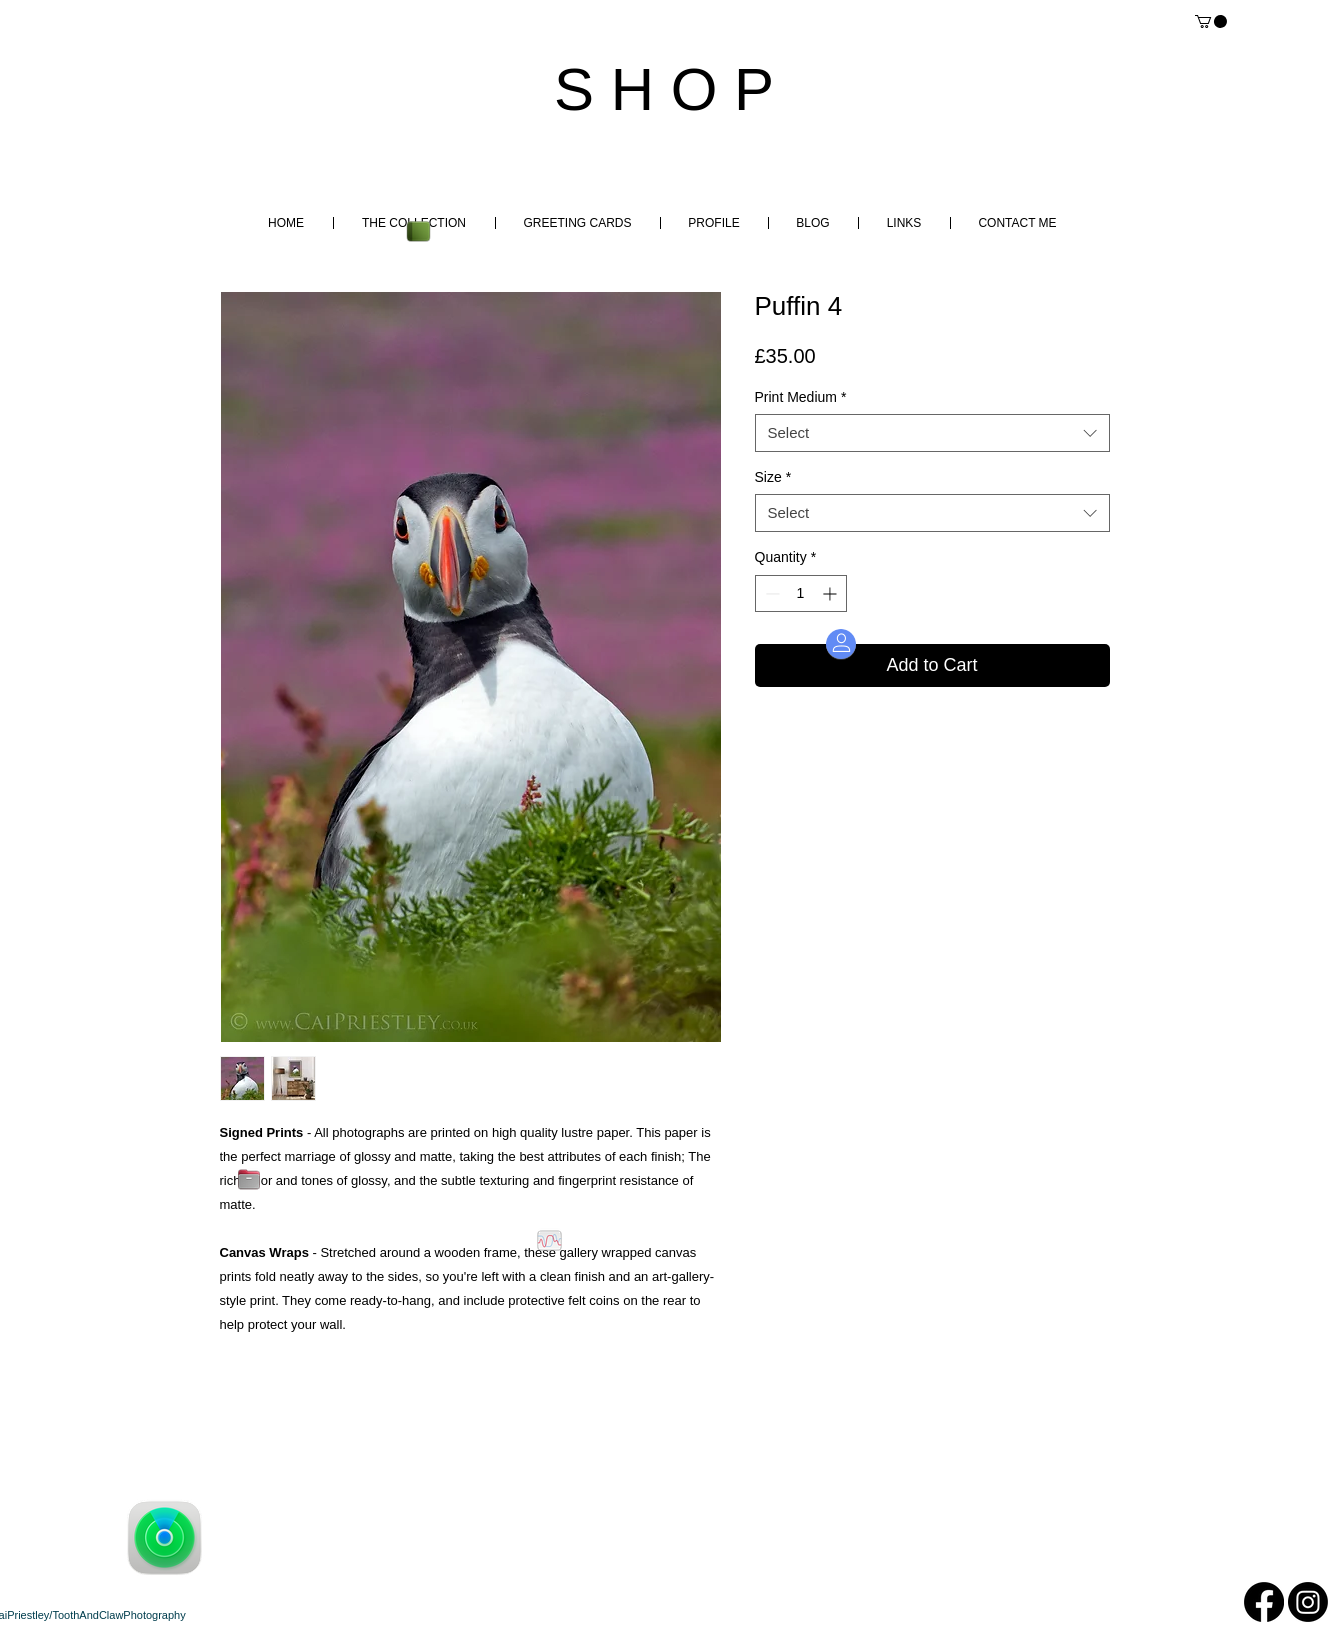 The width and height of the screenshot is (1329, 1625). Describe the element at coordinates (841, 644) in the screenshot. I see `indicates a personal or user-owned item` at that location.